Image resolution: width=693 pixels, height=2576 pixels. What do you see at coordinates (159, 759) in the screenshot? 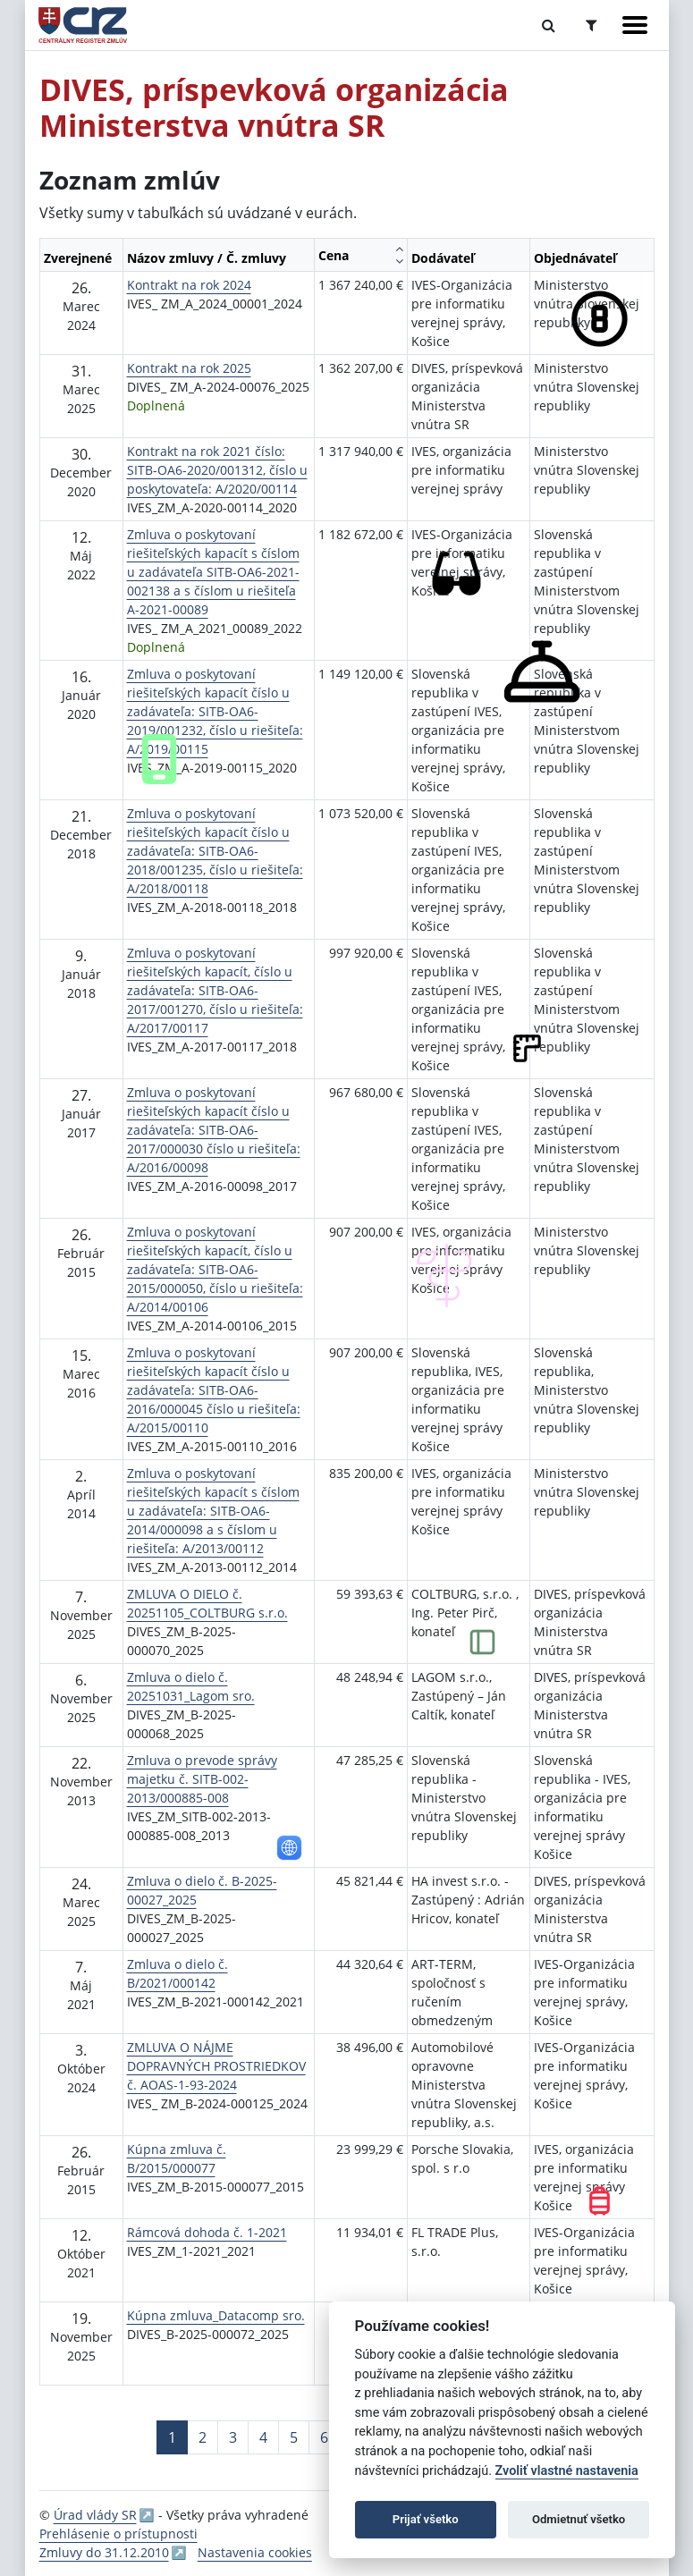
I see `view mobile device settings` at bounding box center [159, 759].